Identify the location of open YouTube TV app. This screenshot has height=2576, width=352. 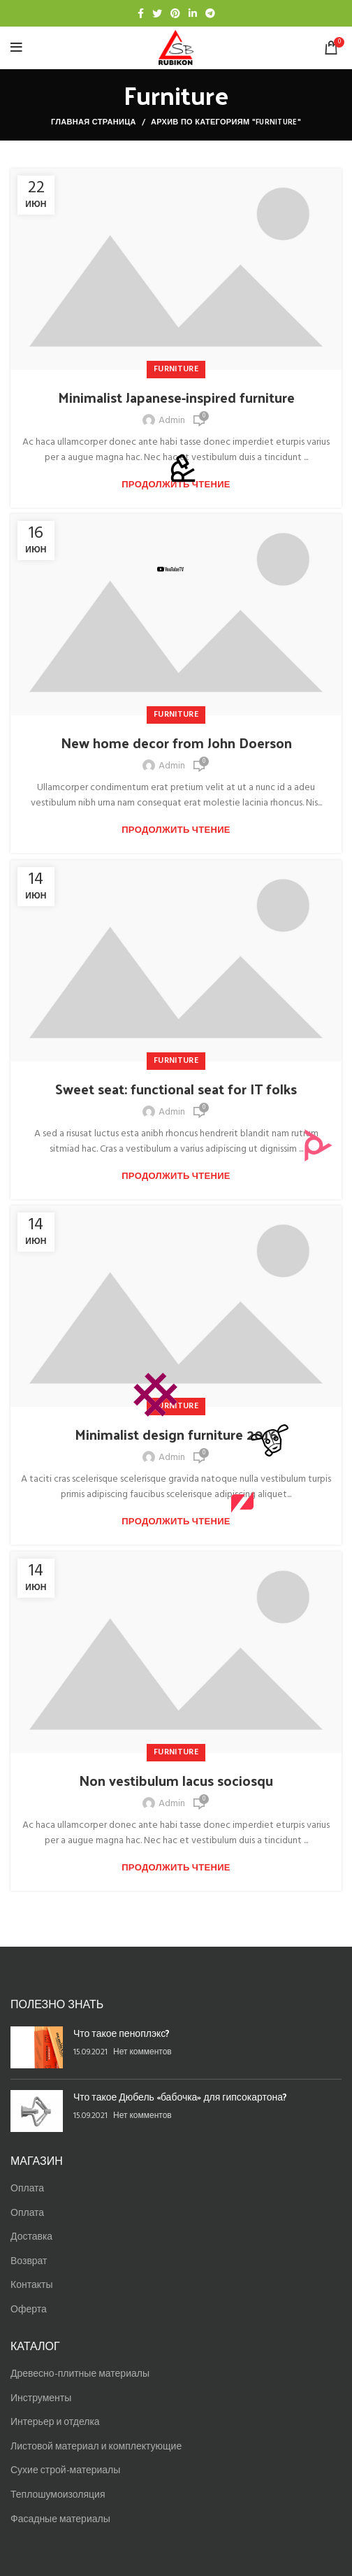
(170, 569).